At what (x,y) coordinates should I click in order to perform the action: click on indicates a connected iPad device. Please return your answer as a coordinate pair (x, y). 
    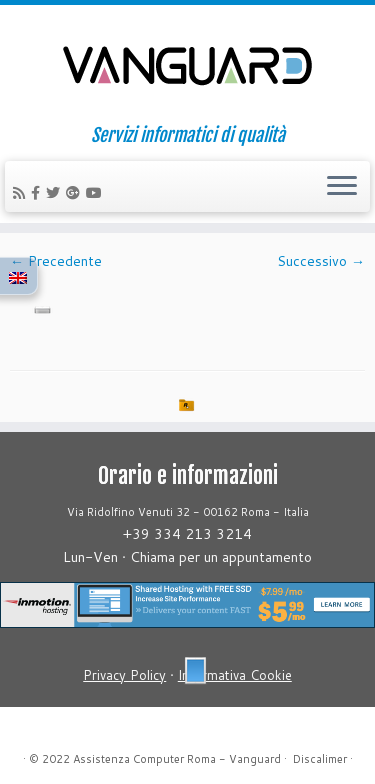
    Looking at the image, I should click on (195, 670).